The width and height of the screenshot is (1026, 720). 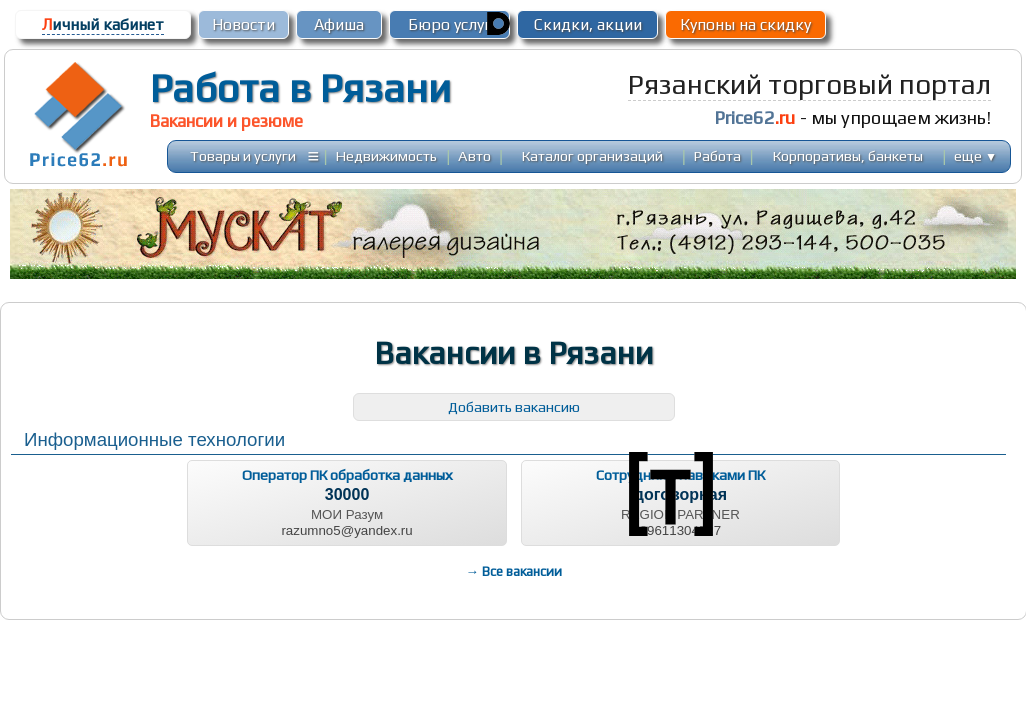 What do you see at coordinates (671, 494) in the screenshot?
I see `TOML configuration file format logo` at bounding box center [671, 494].